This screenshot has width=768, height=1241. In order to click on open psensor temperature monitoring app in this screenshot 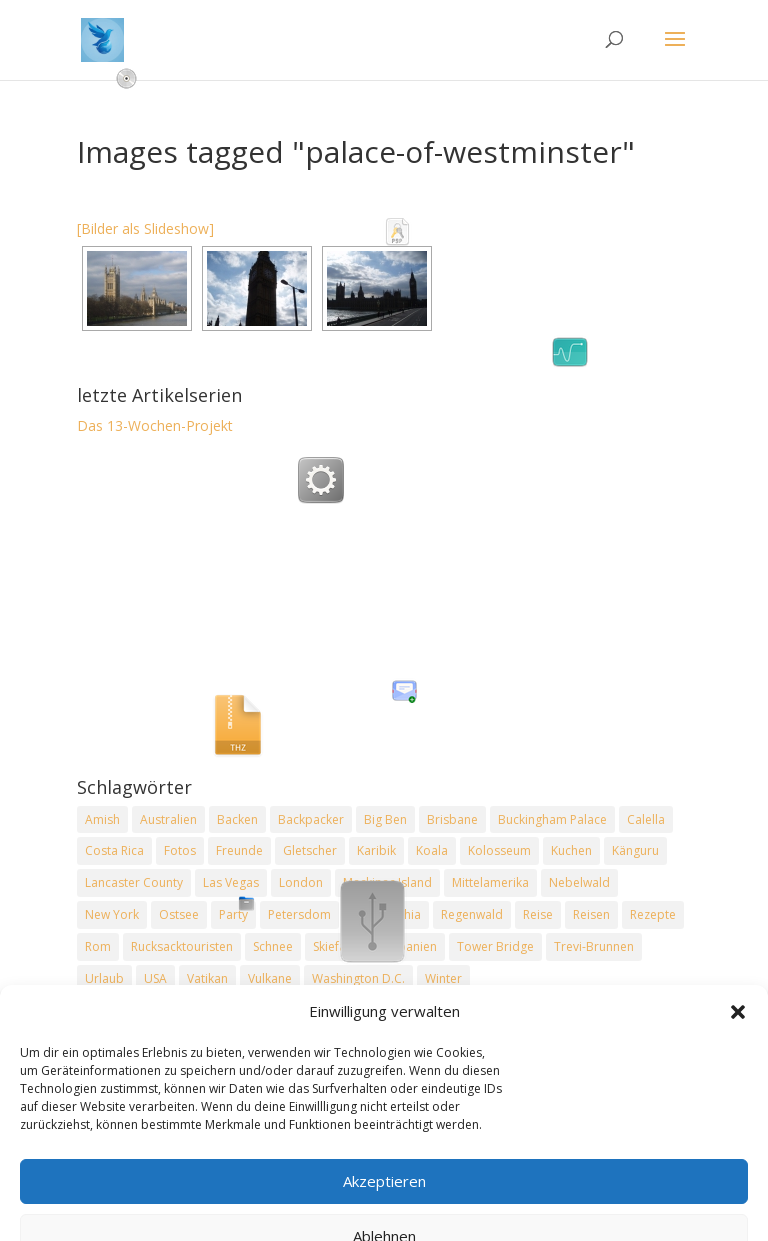, I will do `click(570, 352)`.